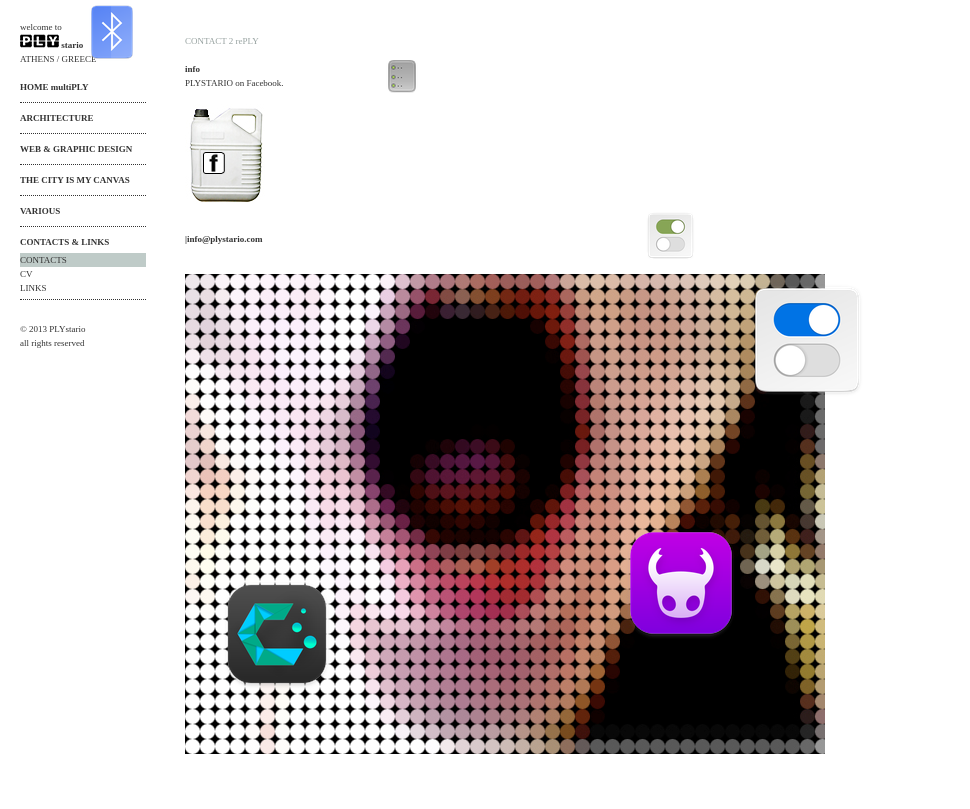 The width and height of the screenshot is (970, 809). Describe the element at coordinates (277, 634) in the screenshot. I see `open cachyos welcome app` at that location.